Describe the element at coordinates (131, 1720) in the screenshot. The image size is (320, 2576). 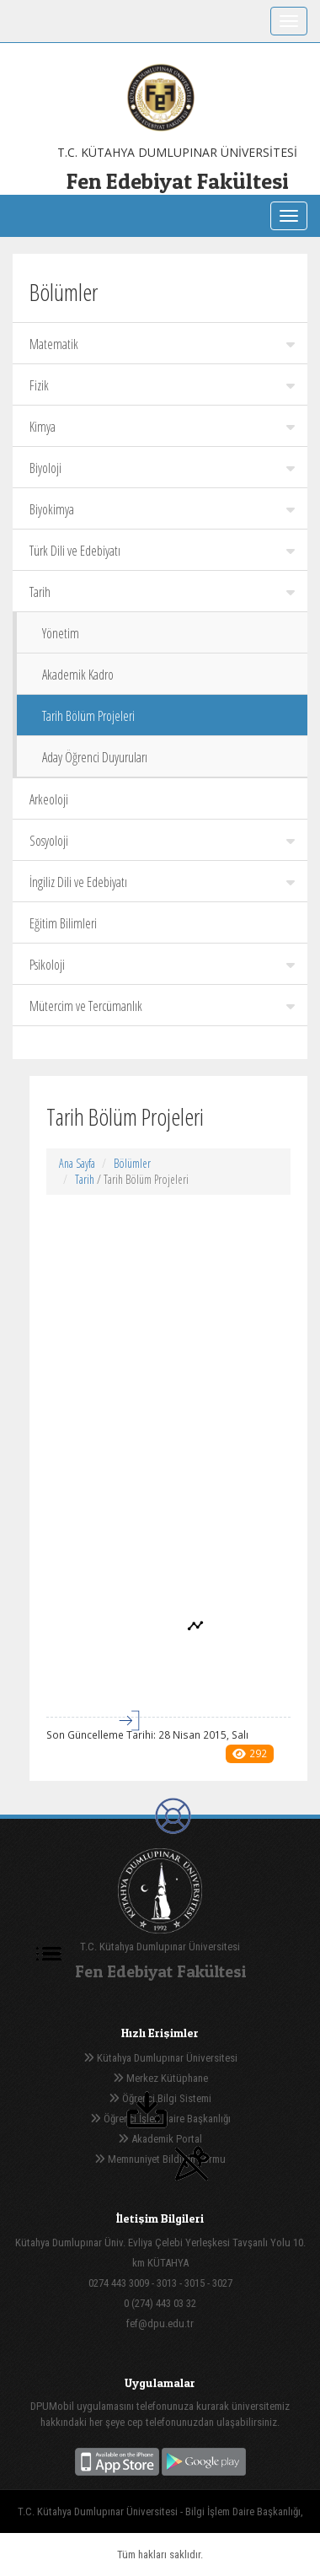
I see `sign in to your account` at that location.